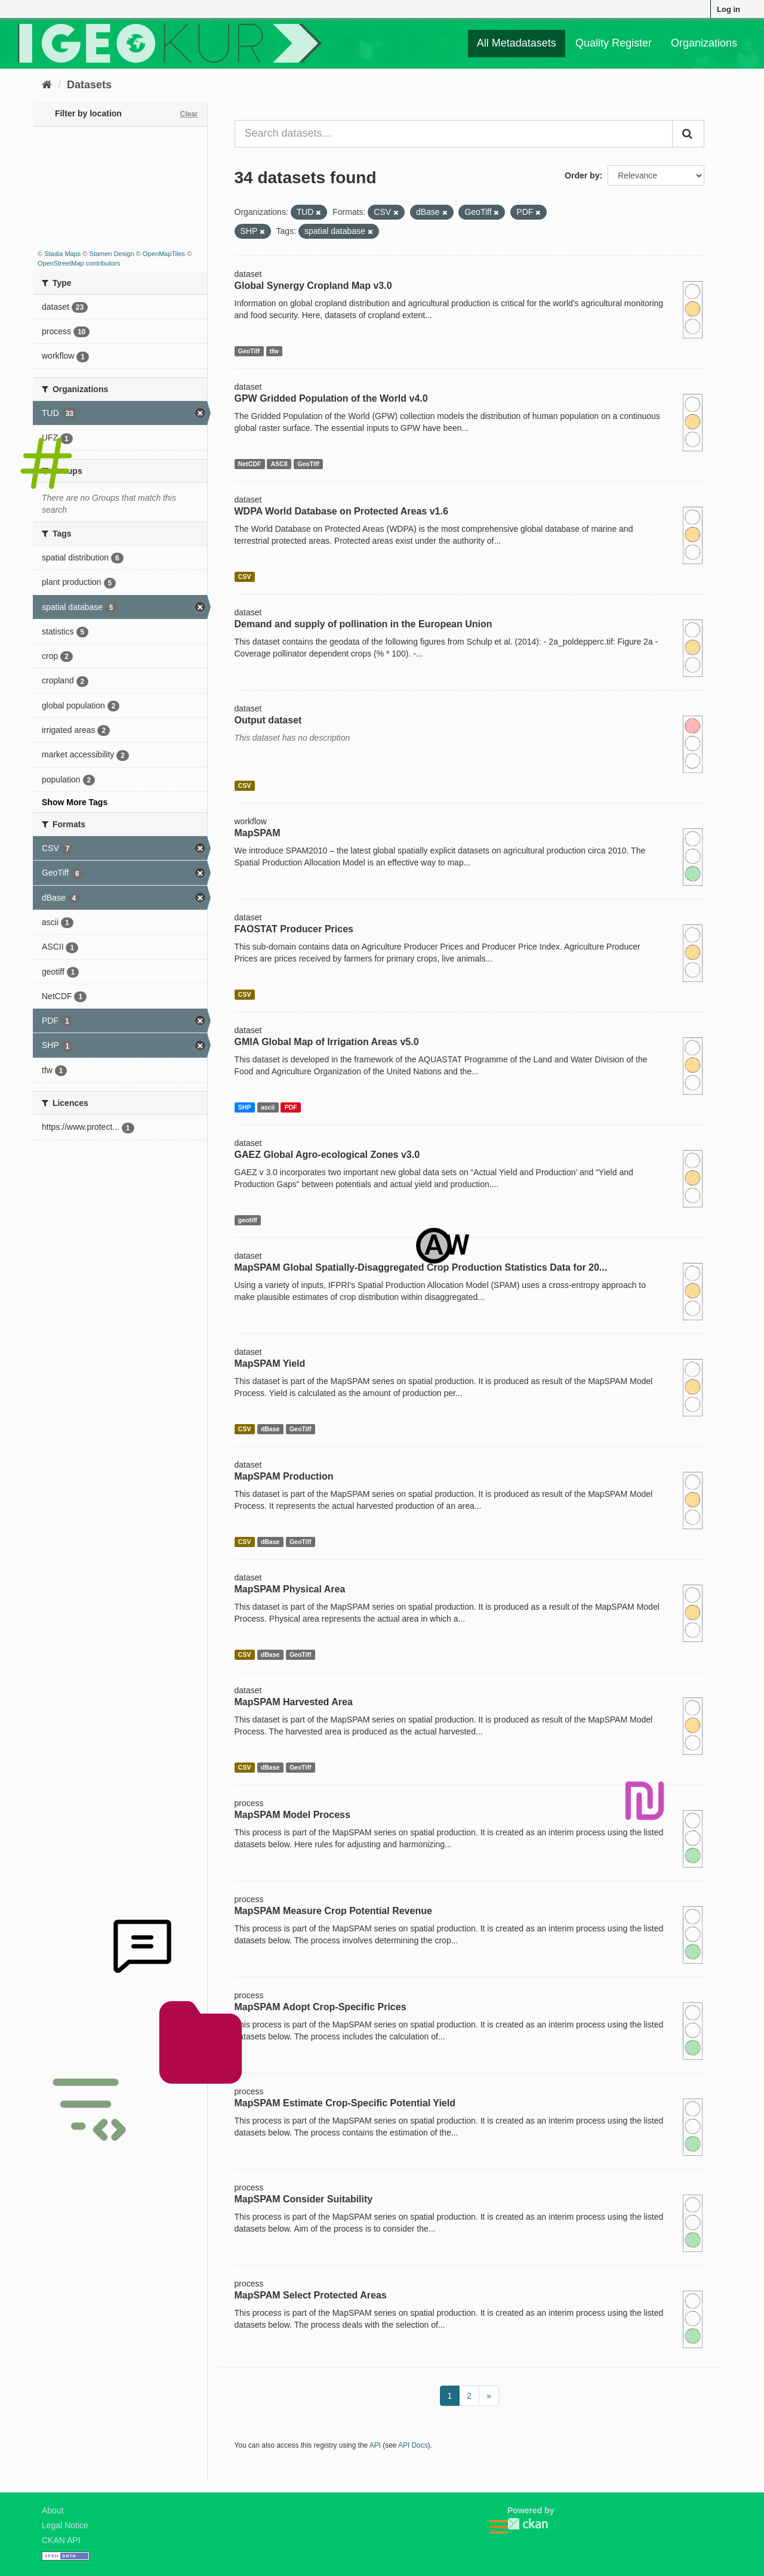 The width and height of the screenshot is (764, 2576). What do you see at coordinates (498, 2526) in the screenshot?
I see `open navigation menu` at bounding box center [498, 2526].